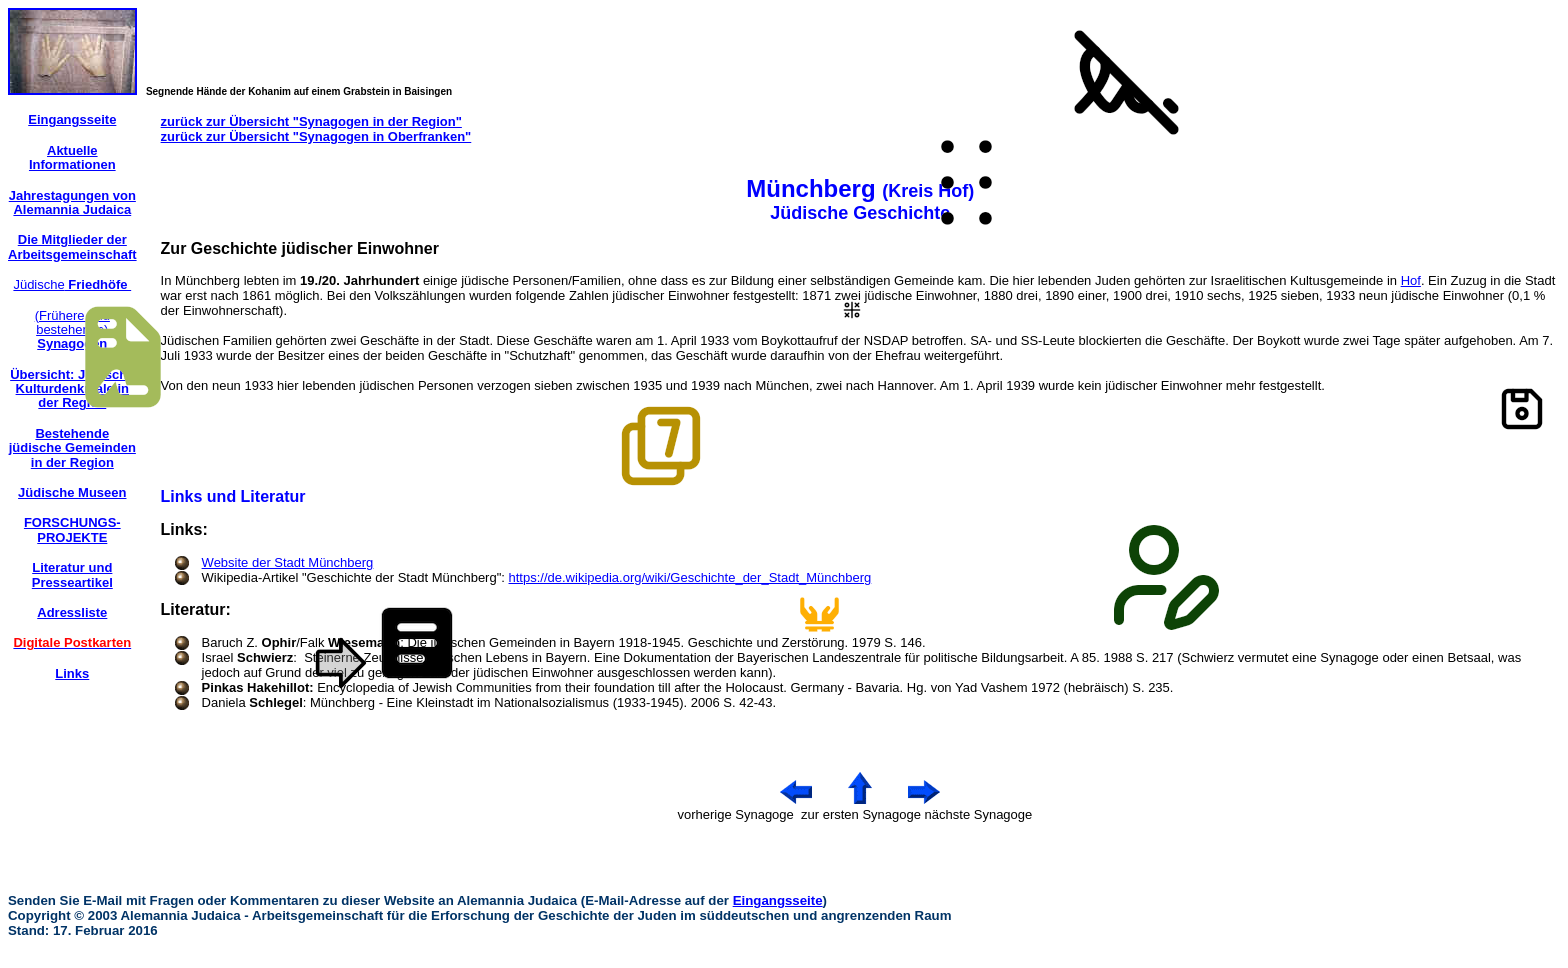 Image resolution: width=1568 pixels, height=968 pixels. Describe the element at coordinates (1126, 82) in the screenshot. I see `signature feature disabled` at that location.